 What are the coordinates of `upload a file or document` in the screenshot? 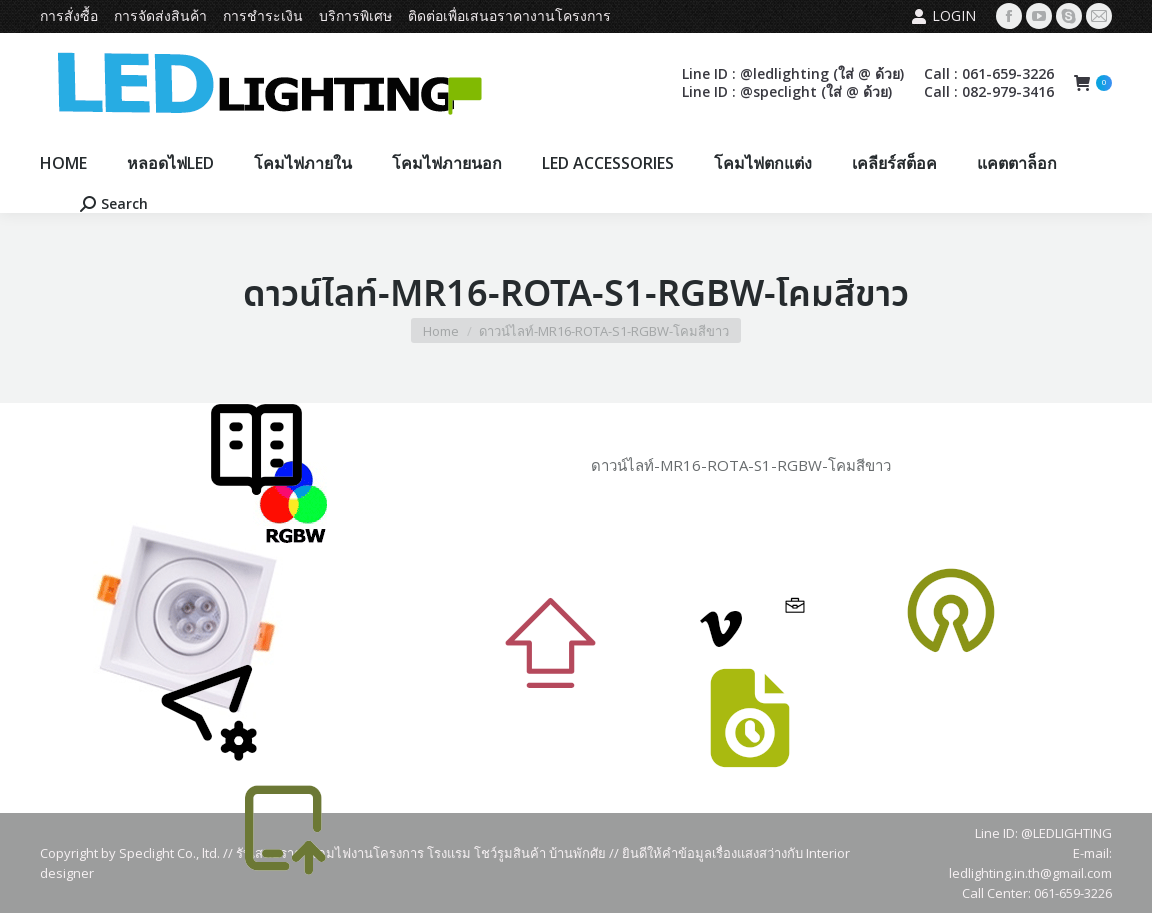 It's located at (550, 646).